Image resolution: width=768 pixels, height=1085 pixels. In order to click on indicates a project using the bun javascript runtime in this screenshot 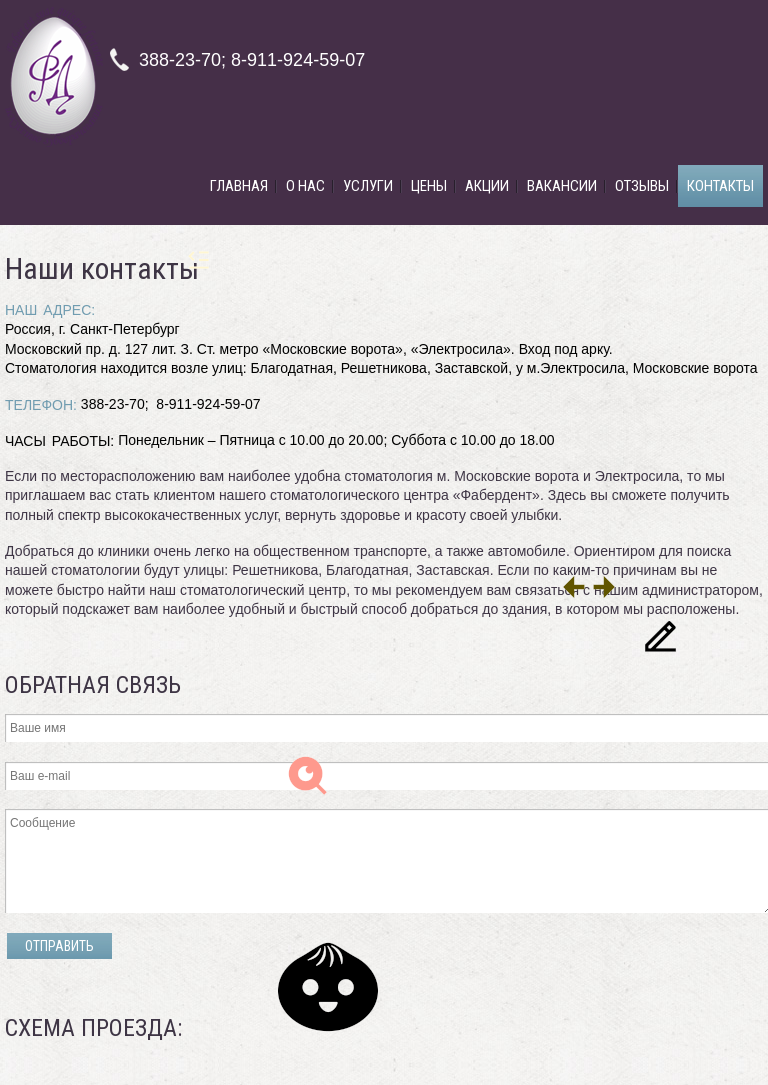, I will do `click(328, 987)`.